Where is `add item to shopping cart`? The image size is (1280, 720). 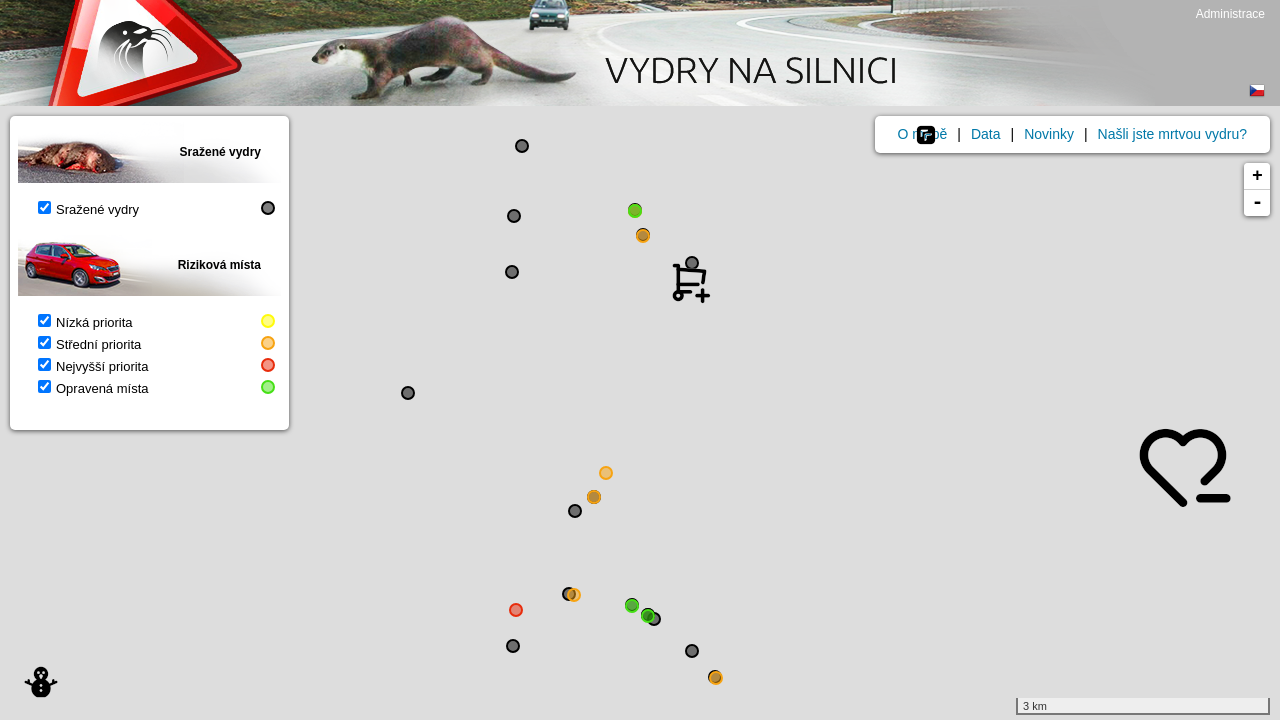 add item to shopping cart is located at coordinates (689, 282).